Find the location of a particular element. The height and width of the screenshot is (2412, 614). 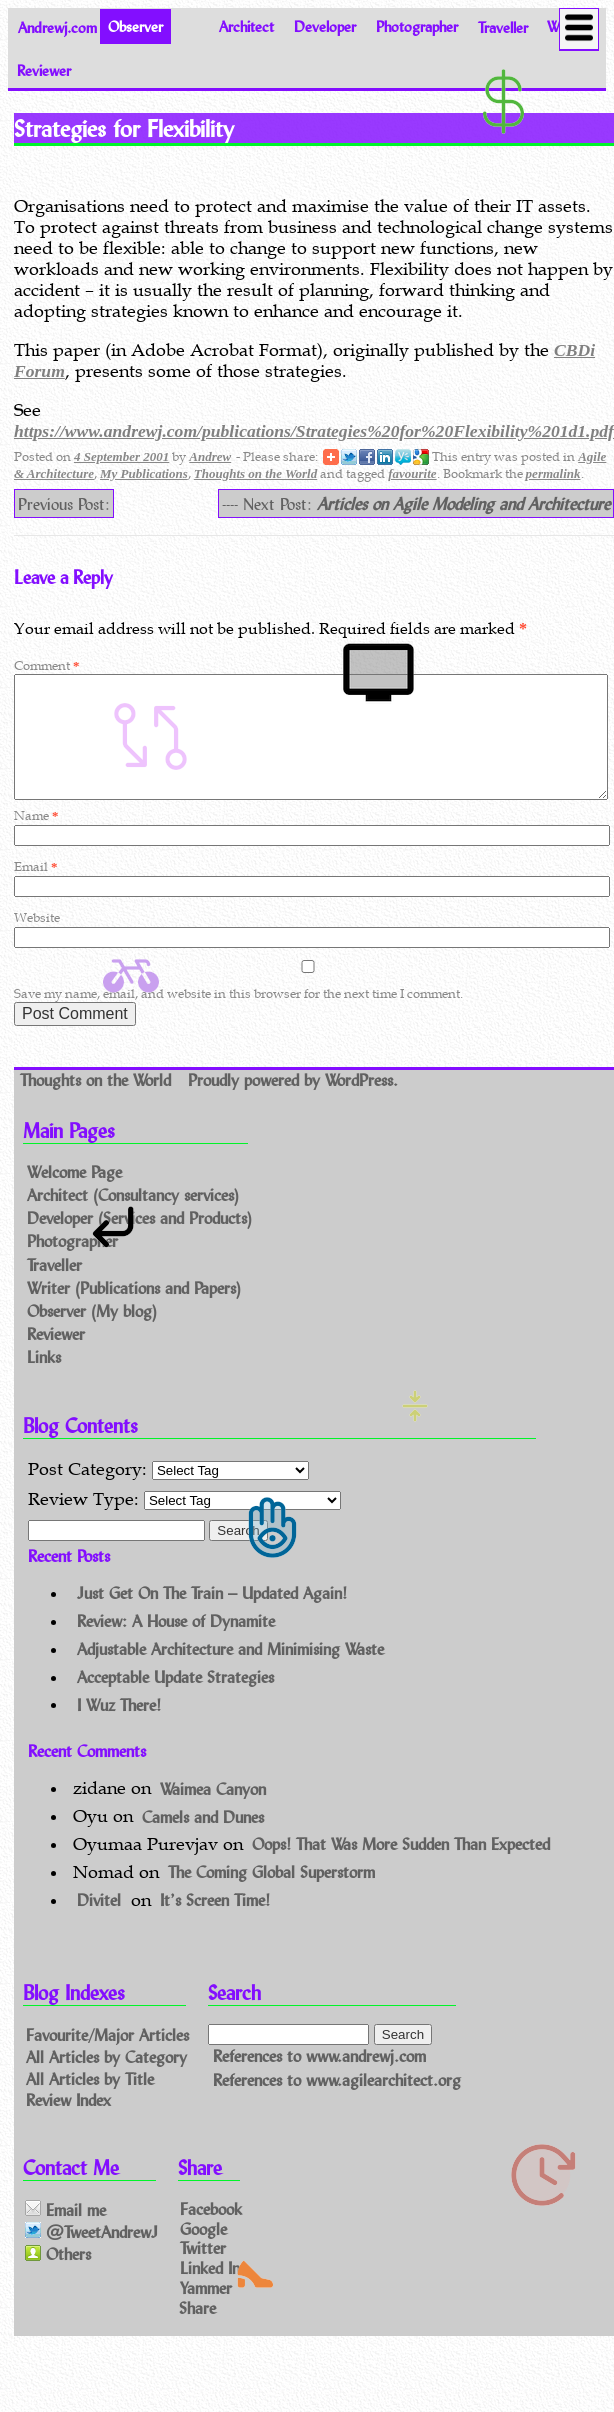

return or enter key action is located at coordinates (114, 1225).